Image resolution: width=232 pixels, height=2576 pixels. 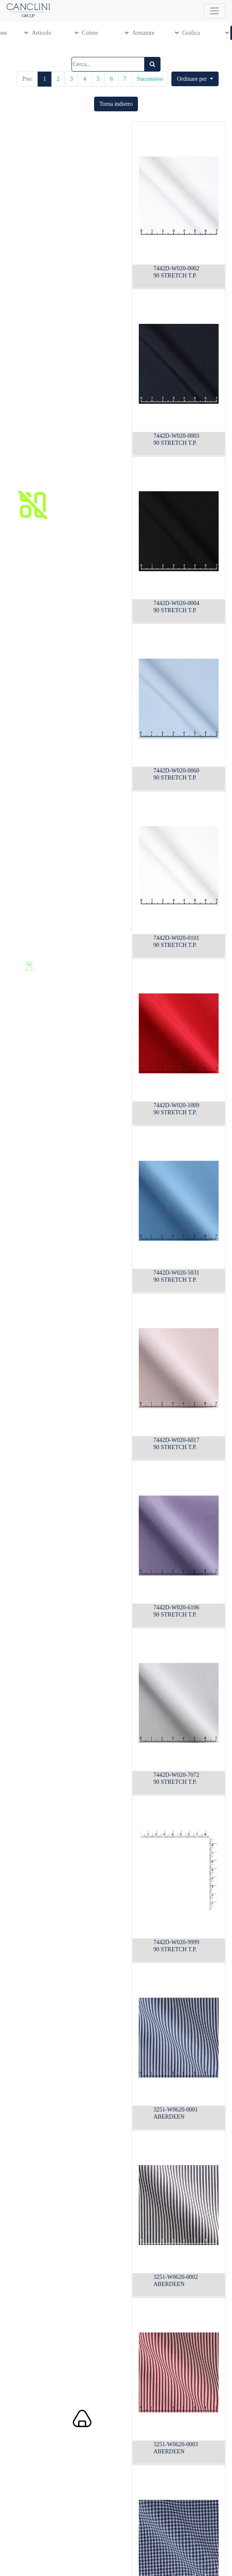 I want to click on disable layout view, so click(x=33, y=505).